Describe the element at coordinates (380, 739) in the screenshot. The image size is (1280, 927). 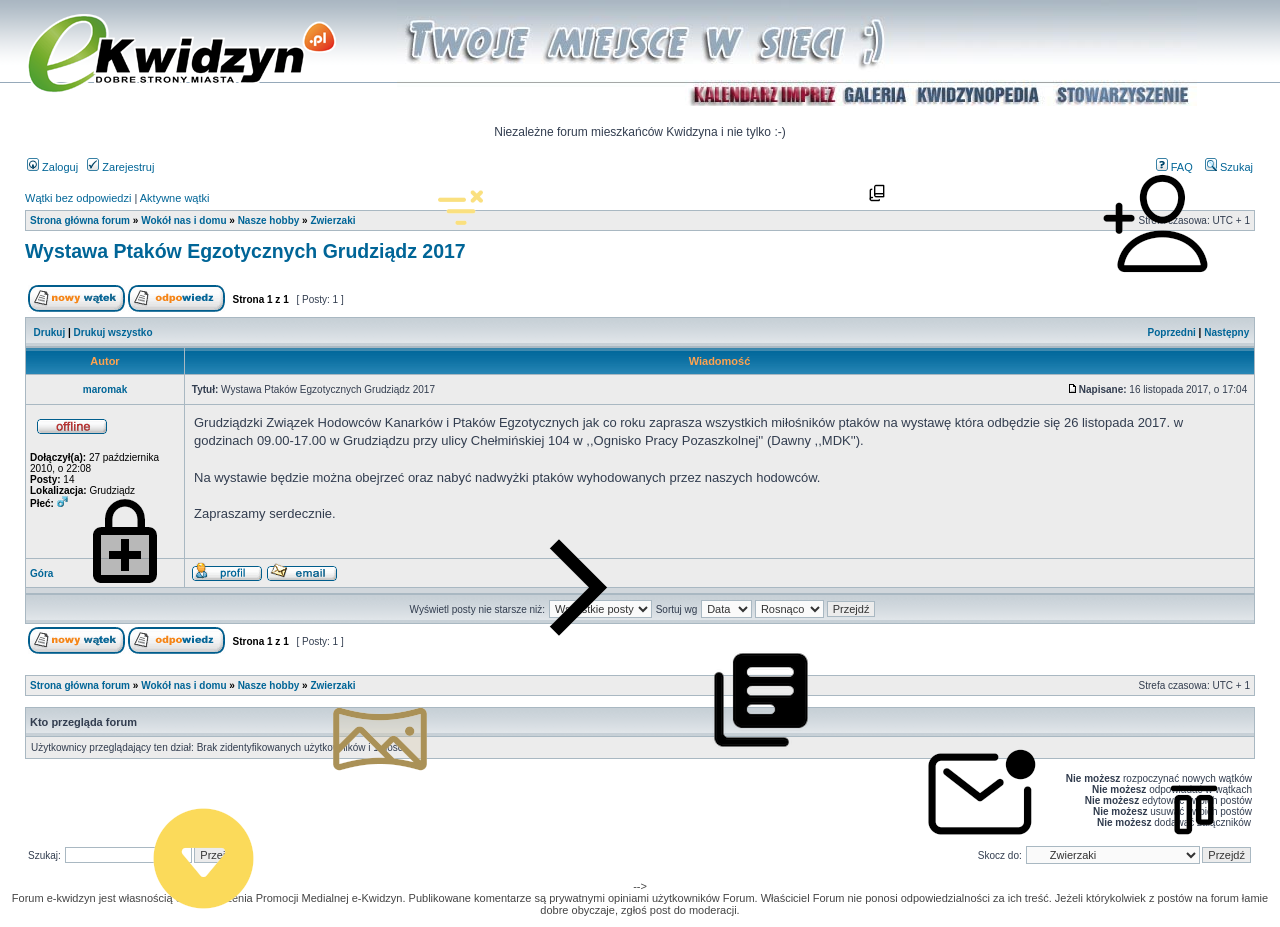
I see `view panorama or wide-angle photos` at that location.